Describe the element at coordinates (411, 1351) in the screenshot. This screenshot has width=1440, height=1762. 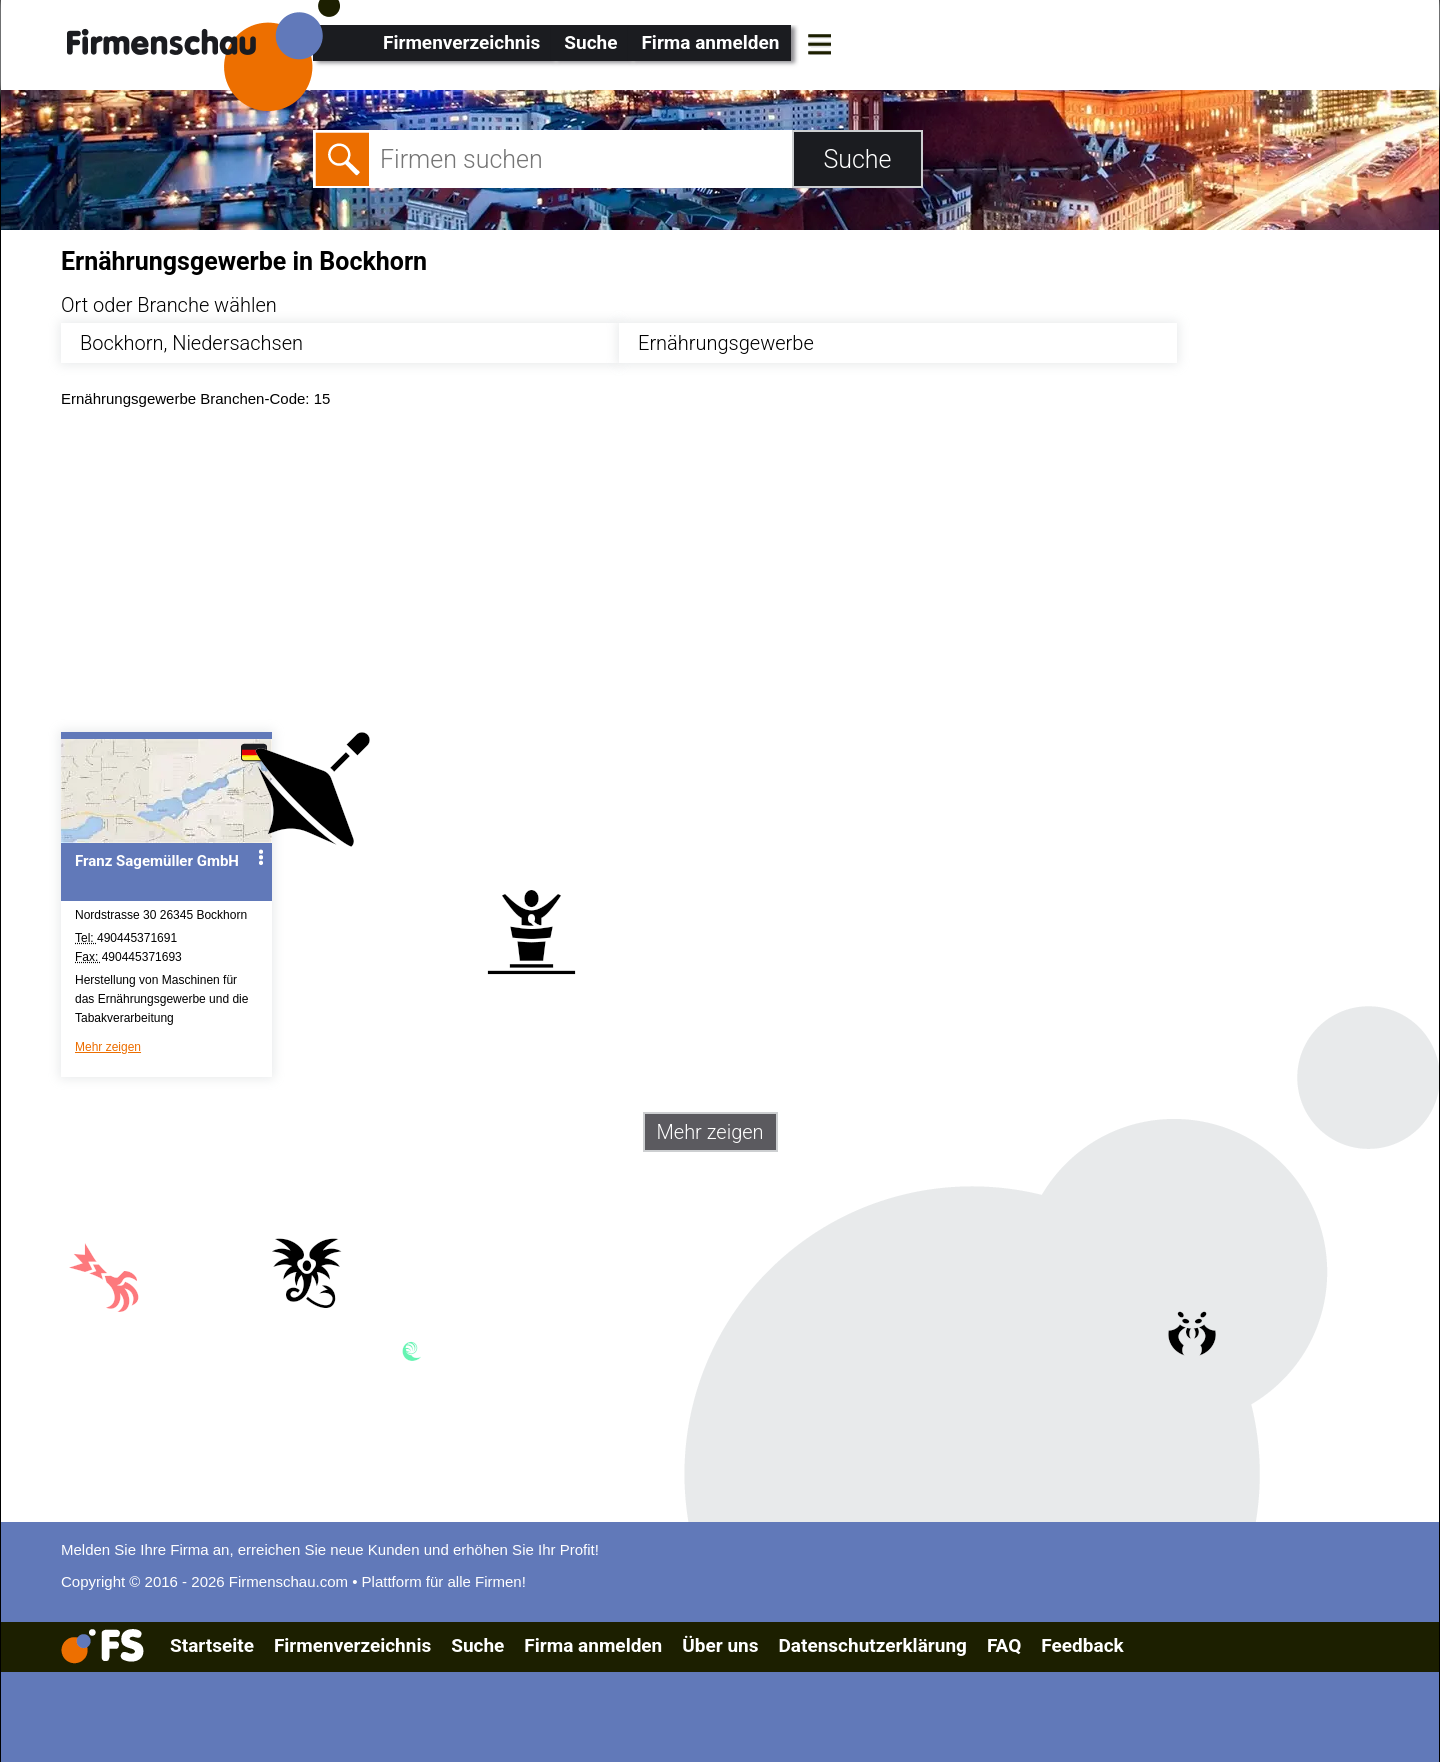
I see `view internal horn anatomy or structure` at that location.